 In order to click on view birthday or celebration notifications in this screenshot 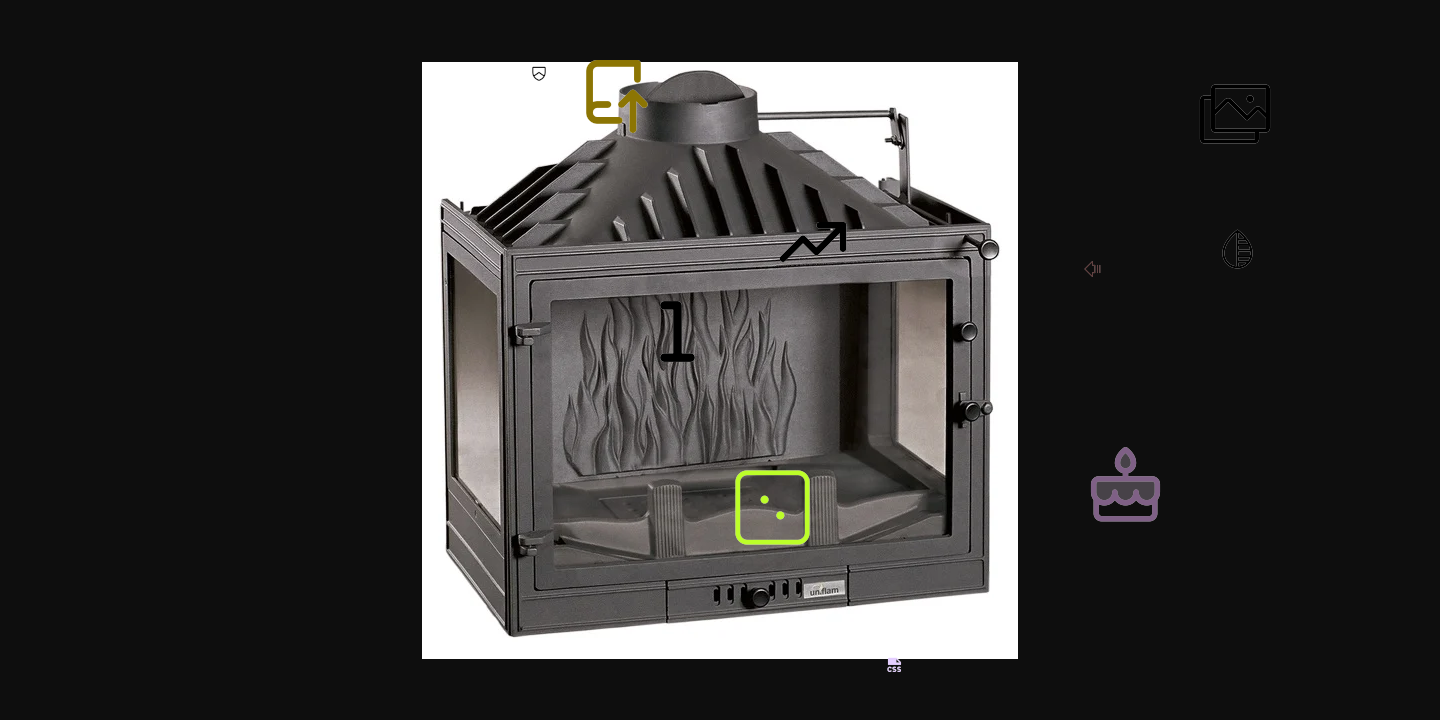, I will do `click(1125, 489)`.